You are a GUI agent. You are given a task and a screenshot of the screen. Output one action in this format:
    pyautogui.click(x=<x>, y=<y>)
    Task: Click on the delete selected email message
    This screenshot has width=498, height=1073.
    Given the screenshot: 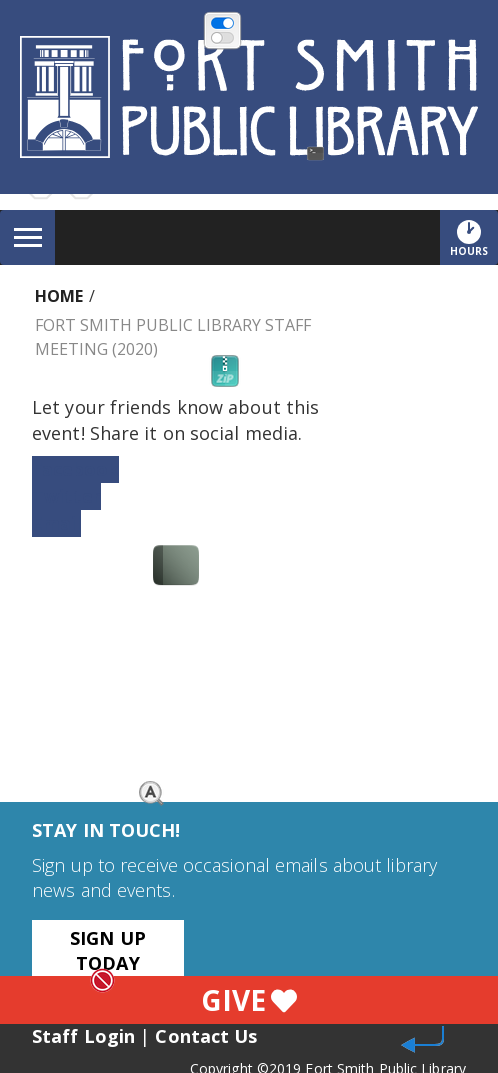 What is the action you would take?
    pyautogui.click(x=102, y=980)
    